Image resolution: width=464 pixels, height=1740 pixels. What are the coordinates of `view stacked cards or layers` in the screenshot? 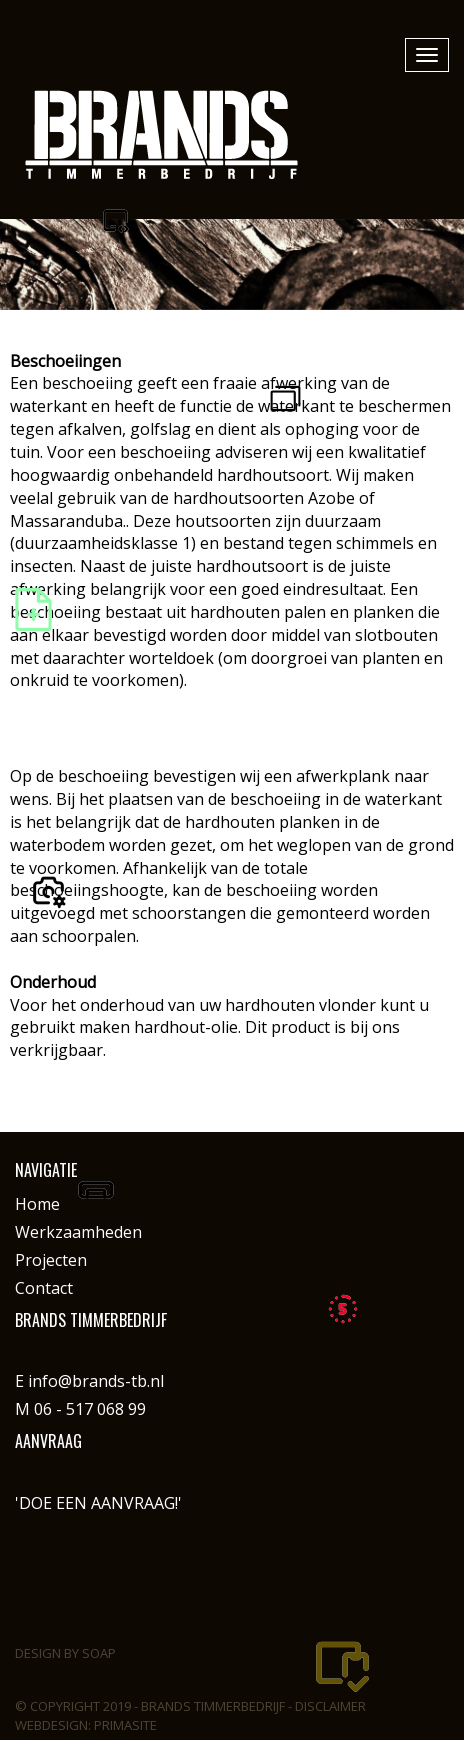 It's located at (285, 398).